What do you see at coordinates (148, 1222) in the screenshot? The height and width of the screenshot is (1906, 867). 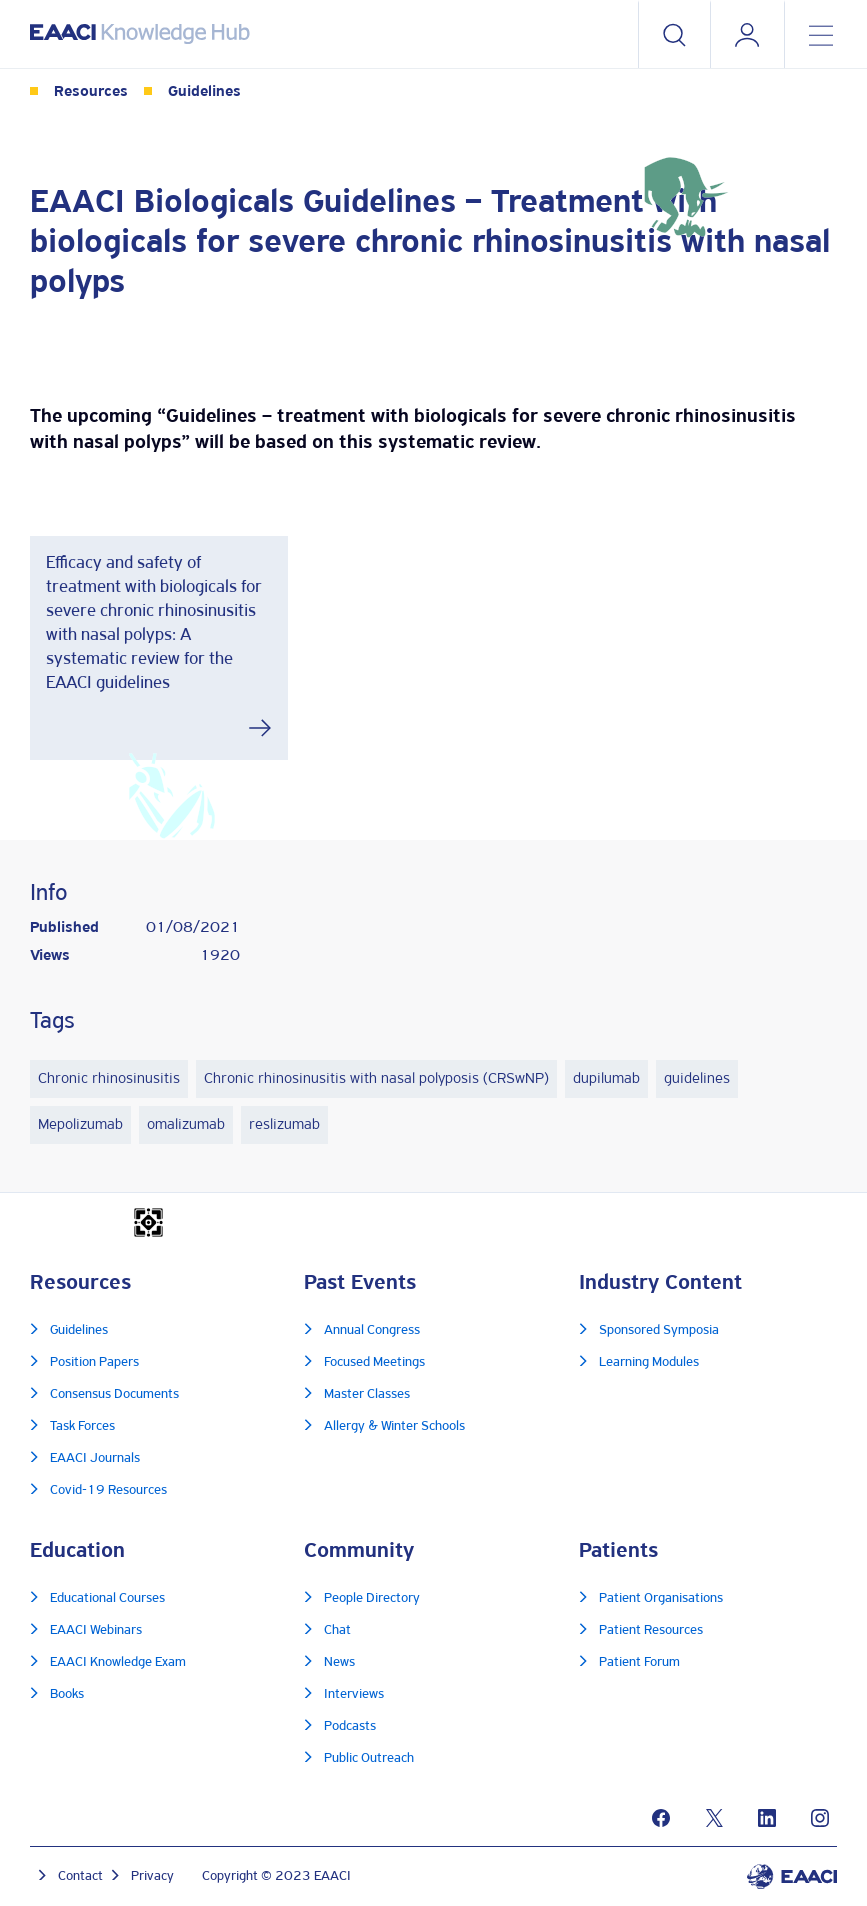 I see `center or align selected elements` at bounding box center [148, 1222].